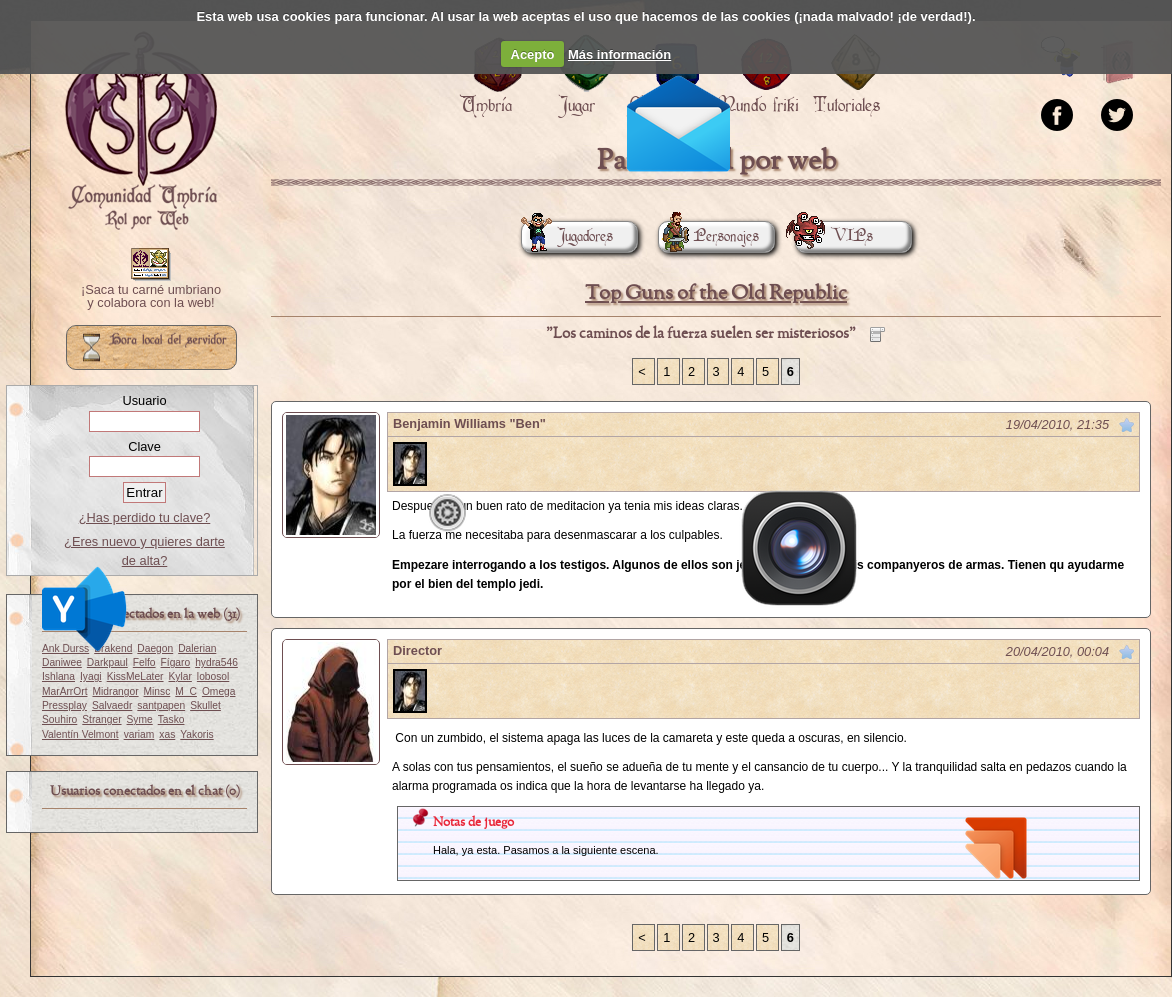 The width and height of the screenshot is (1172, 997). What do you see at coordinates (447, 512) in the screenshot?
I see `open system settings` at bounding box center [447, 512].